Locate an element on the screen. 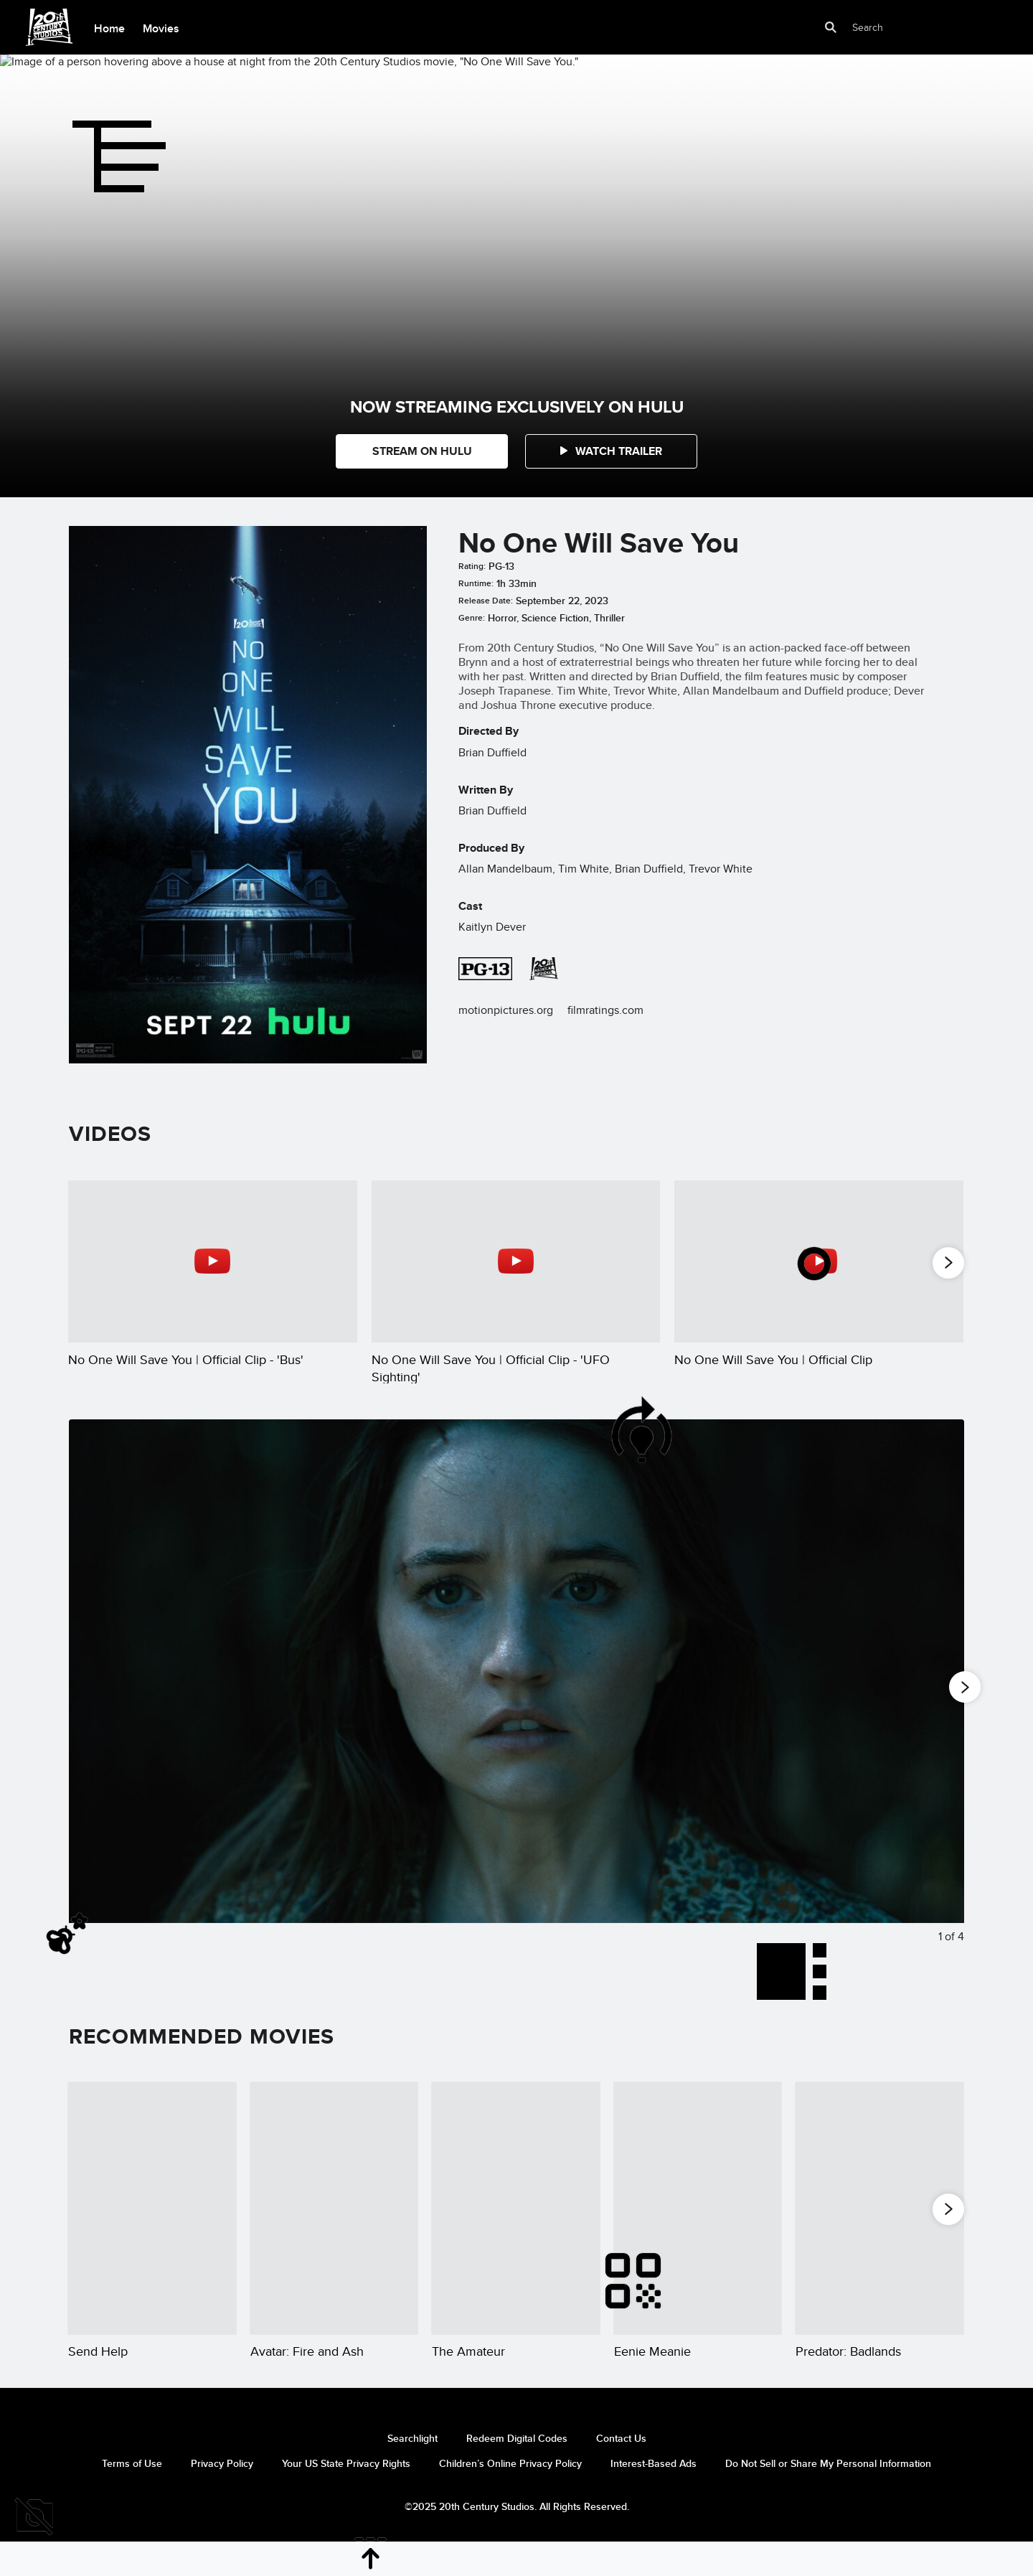 Image resolution: width=1033 pixels, height=2576 pixels. photography not allowed in this area is located at coordinates (34, 2515).